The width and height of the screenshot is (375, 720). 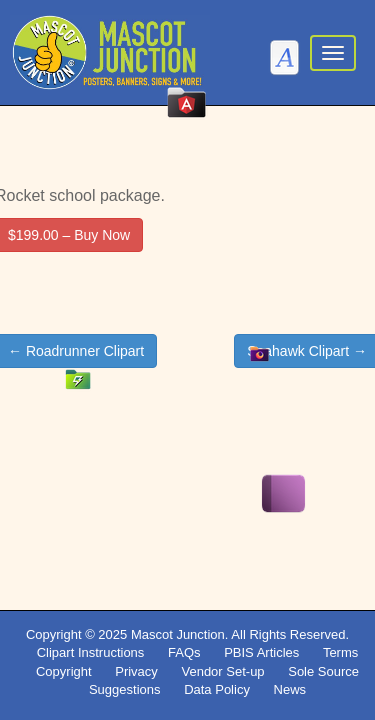 What do you see at coordinates (78, 380) in the screenshot?
I see `open your GameJolt games folder` at bounding box center [78, 380].